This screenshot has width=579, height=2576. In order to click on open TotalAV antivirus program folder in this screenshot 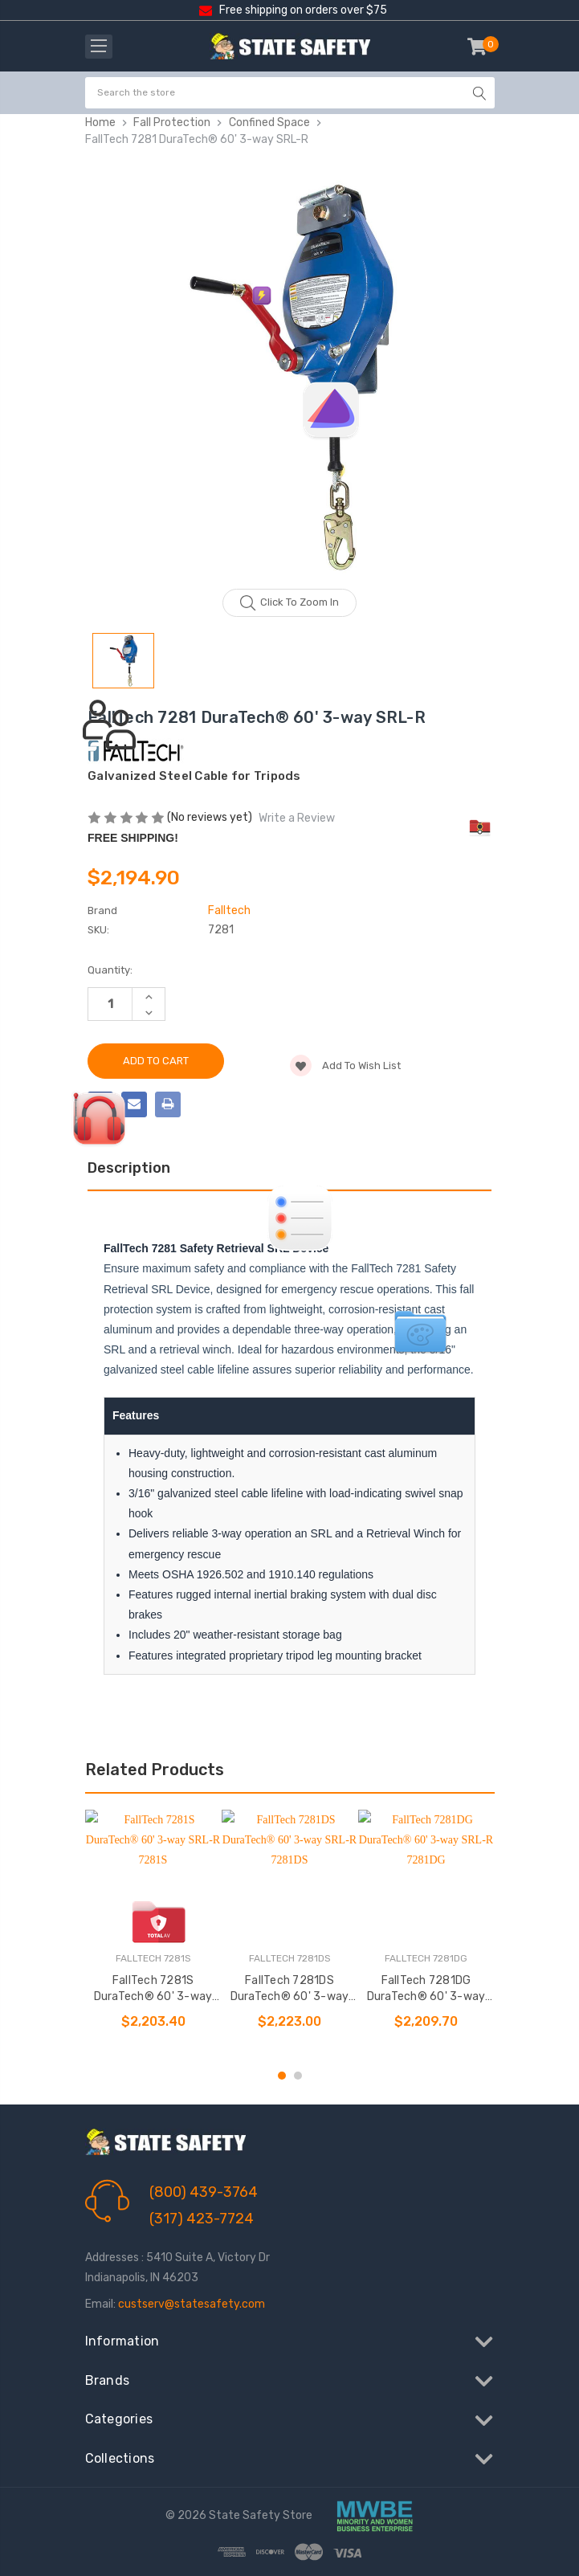, I will do `click(158, 1923)`.